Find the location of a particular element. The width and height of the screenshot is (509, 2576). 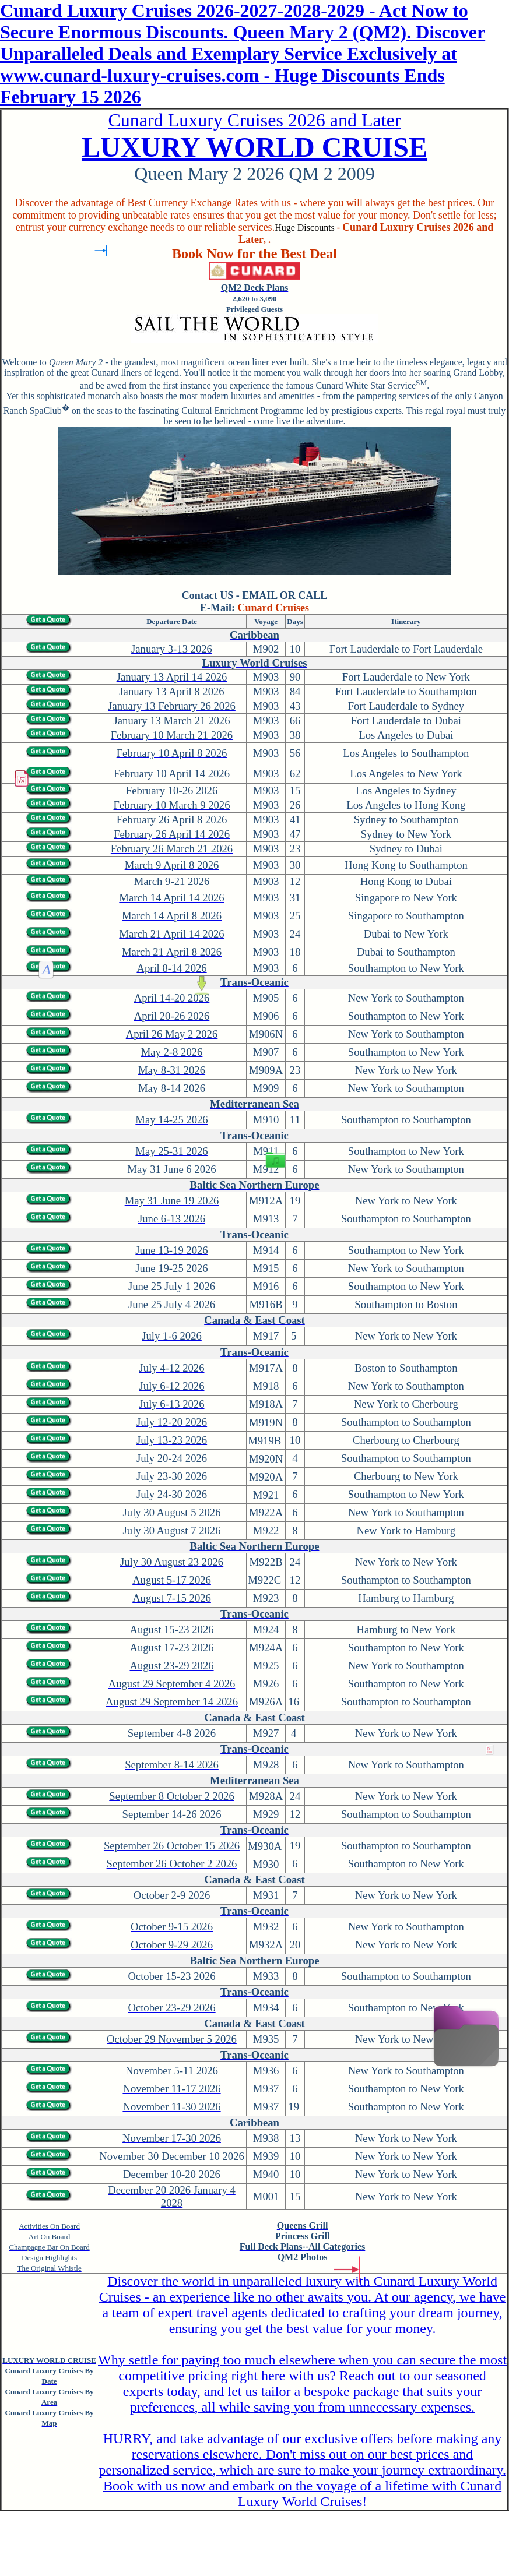

save the current file or document is located at coordinates (202, 984).